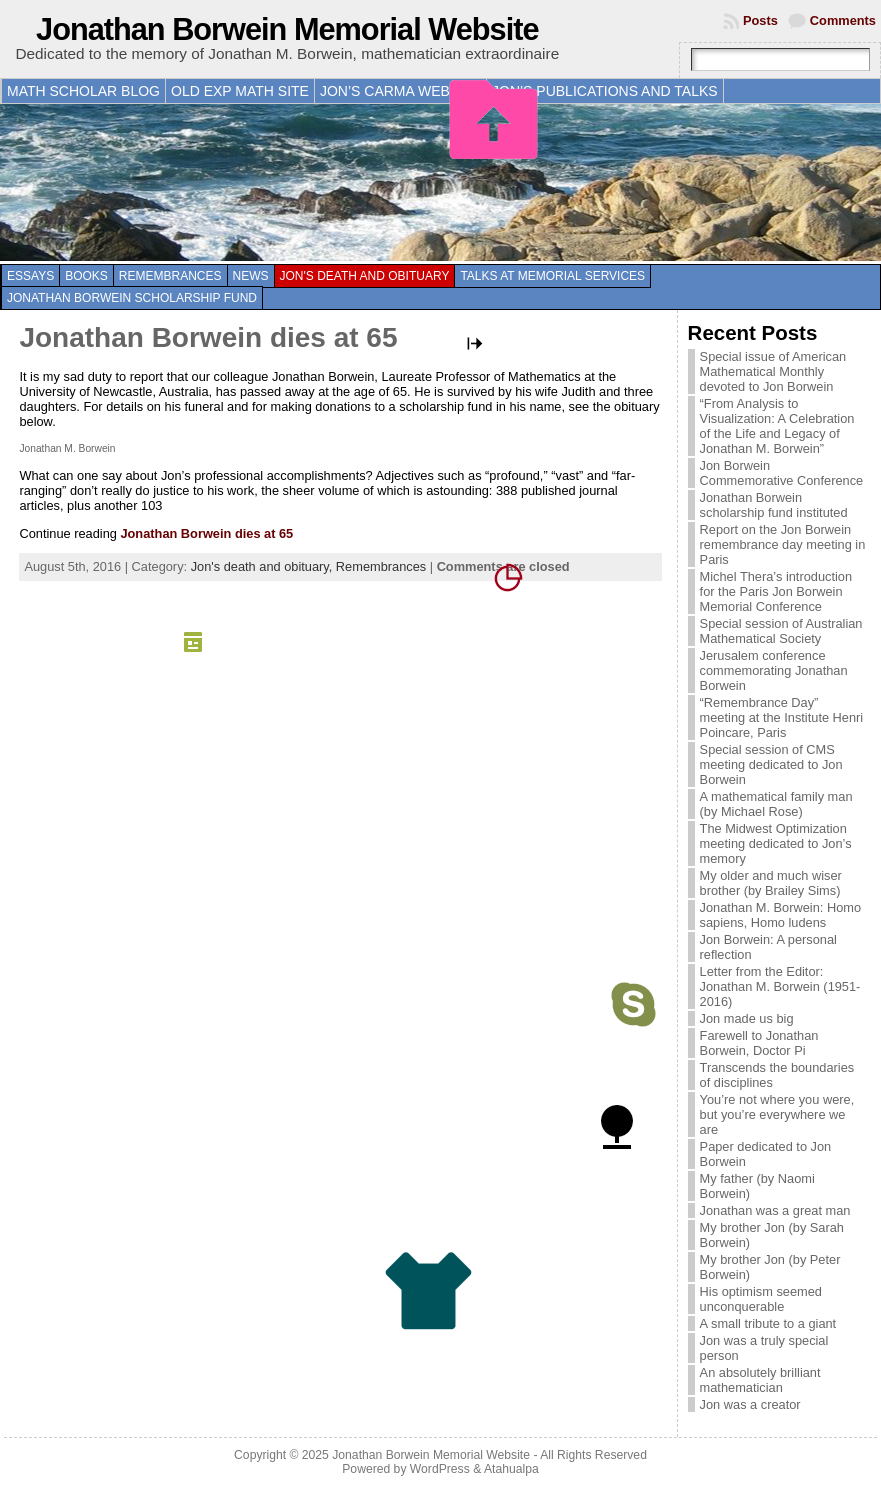  I want to click on expand content to the right, so click(474, 343).